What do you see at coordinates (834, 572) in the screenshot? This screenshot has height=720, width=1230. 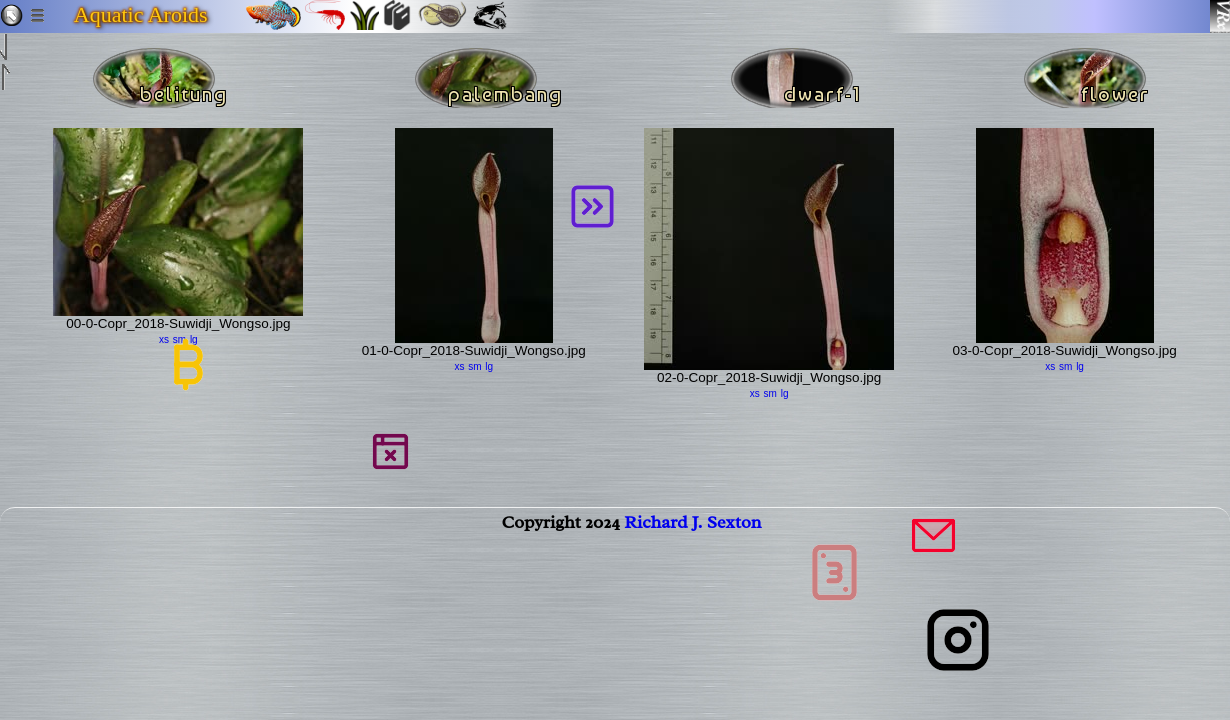 I see `select the 3 playing card` at bounding box center [834, 572].